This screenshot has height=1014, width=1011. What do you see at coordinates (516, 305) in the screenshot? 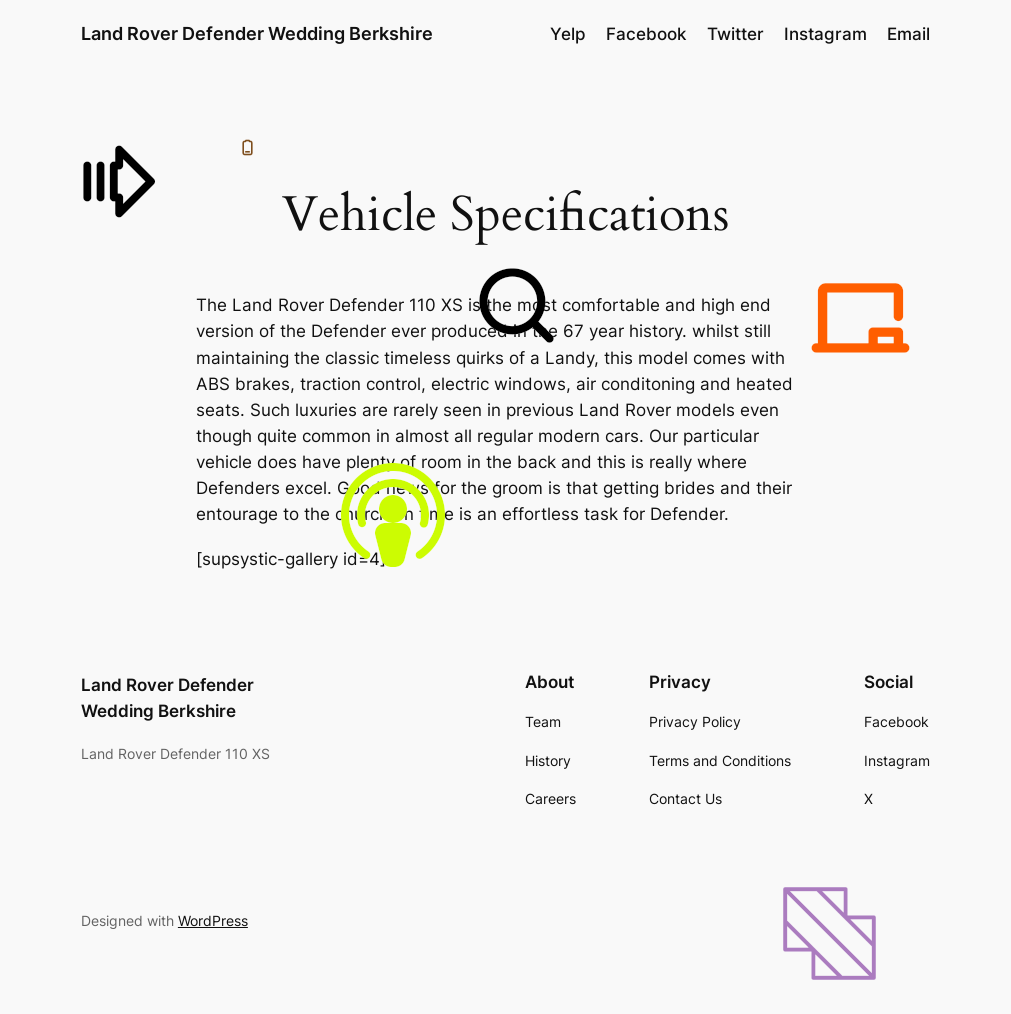
I see `search for content or items` at bounding box center [516, 305].